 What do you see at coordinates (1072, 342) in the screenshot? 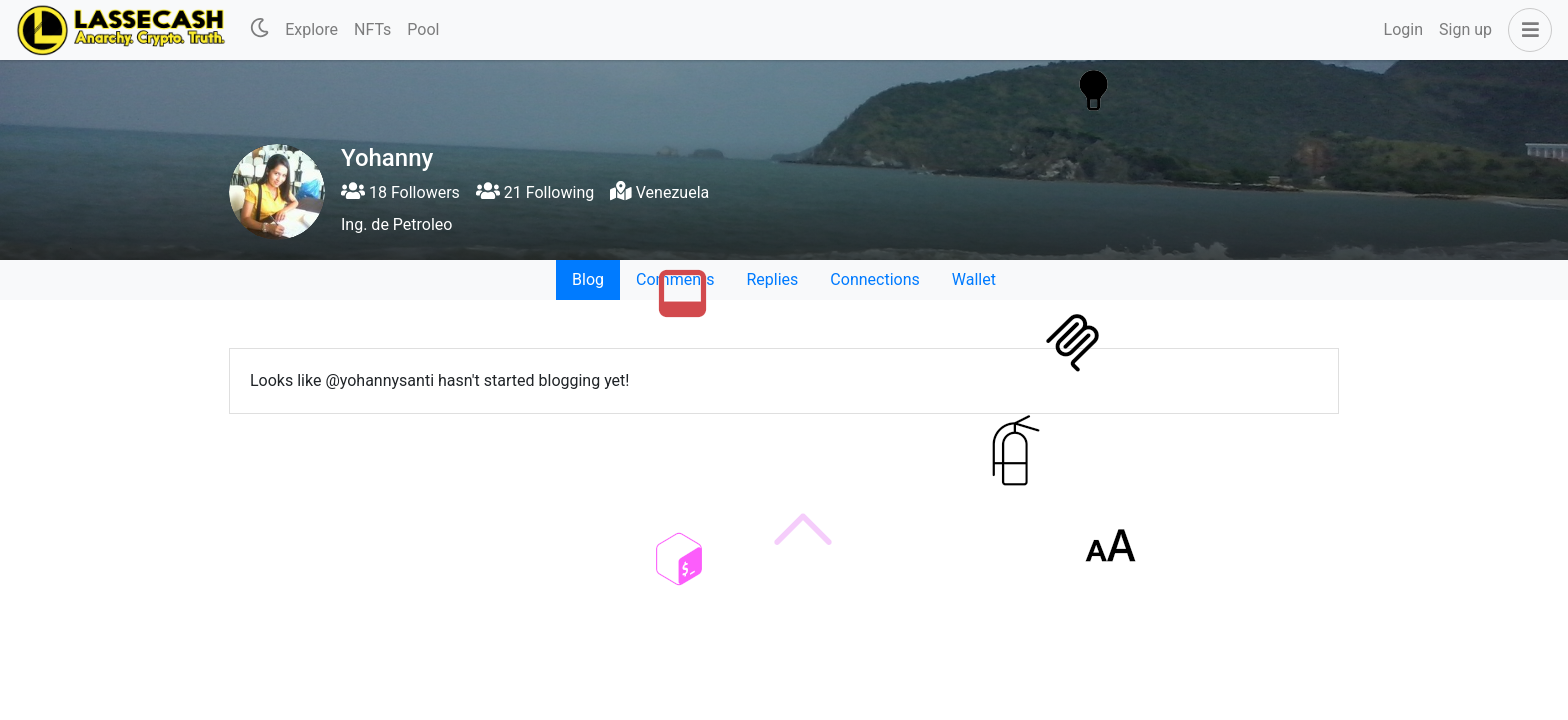
I see `connect to model context protocol services` at bounding box center [1072, 342].